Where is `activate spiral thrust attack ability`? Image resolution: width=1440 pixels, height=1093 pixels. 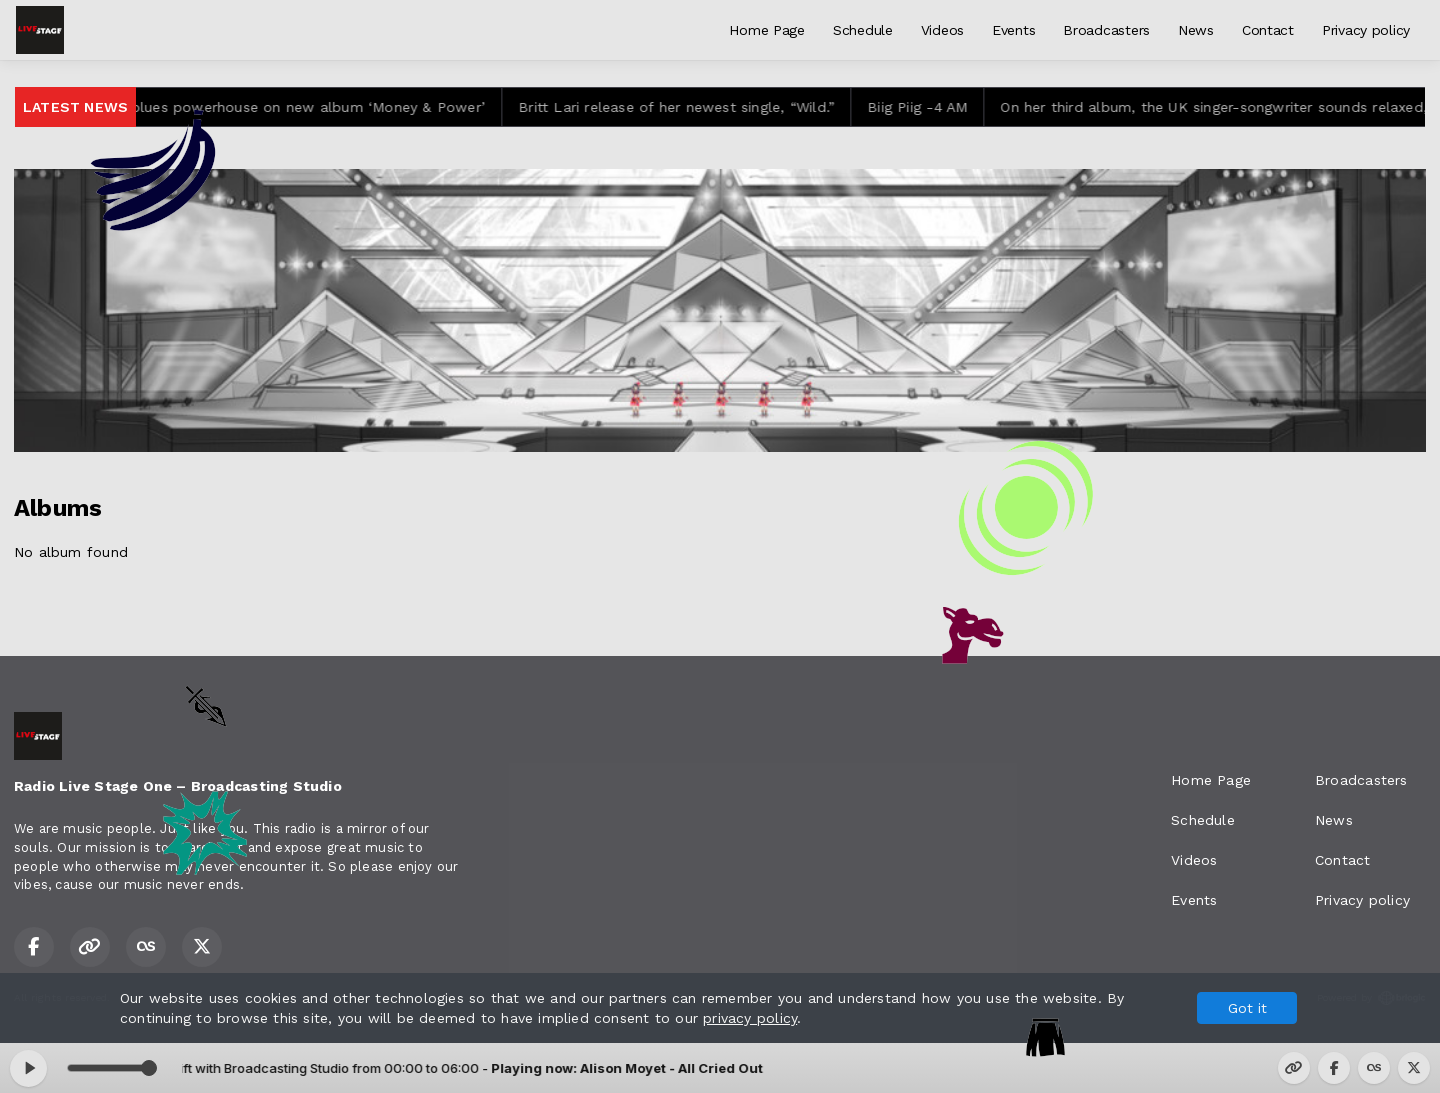
activate spiral thrust attack ability is located at coordinates (206, 706).